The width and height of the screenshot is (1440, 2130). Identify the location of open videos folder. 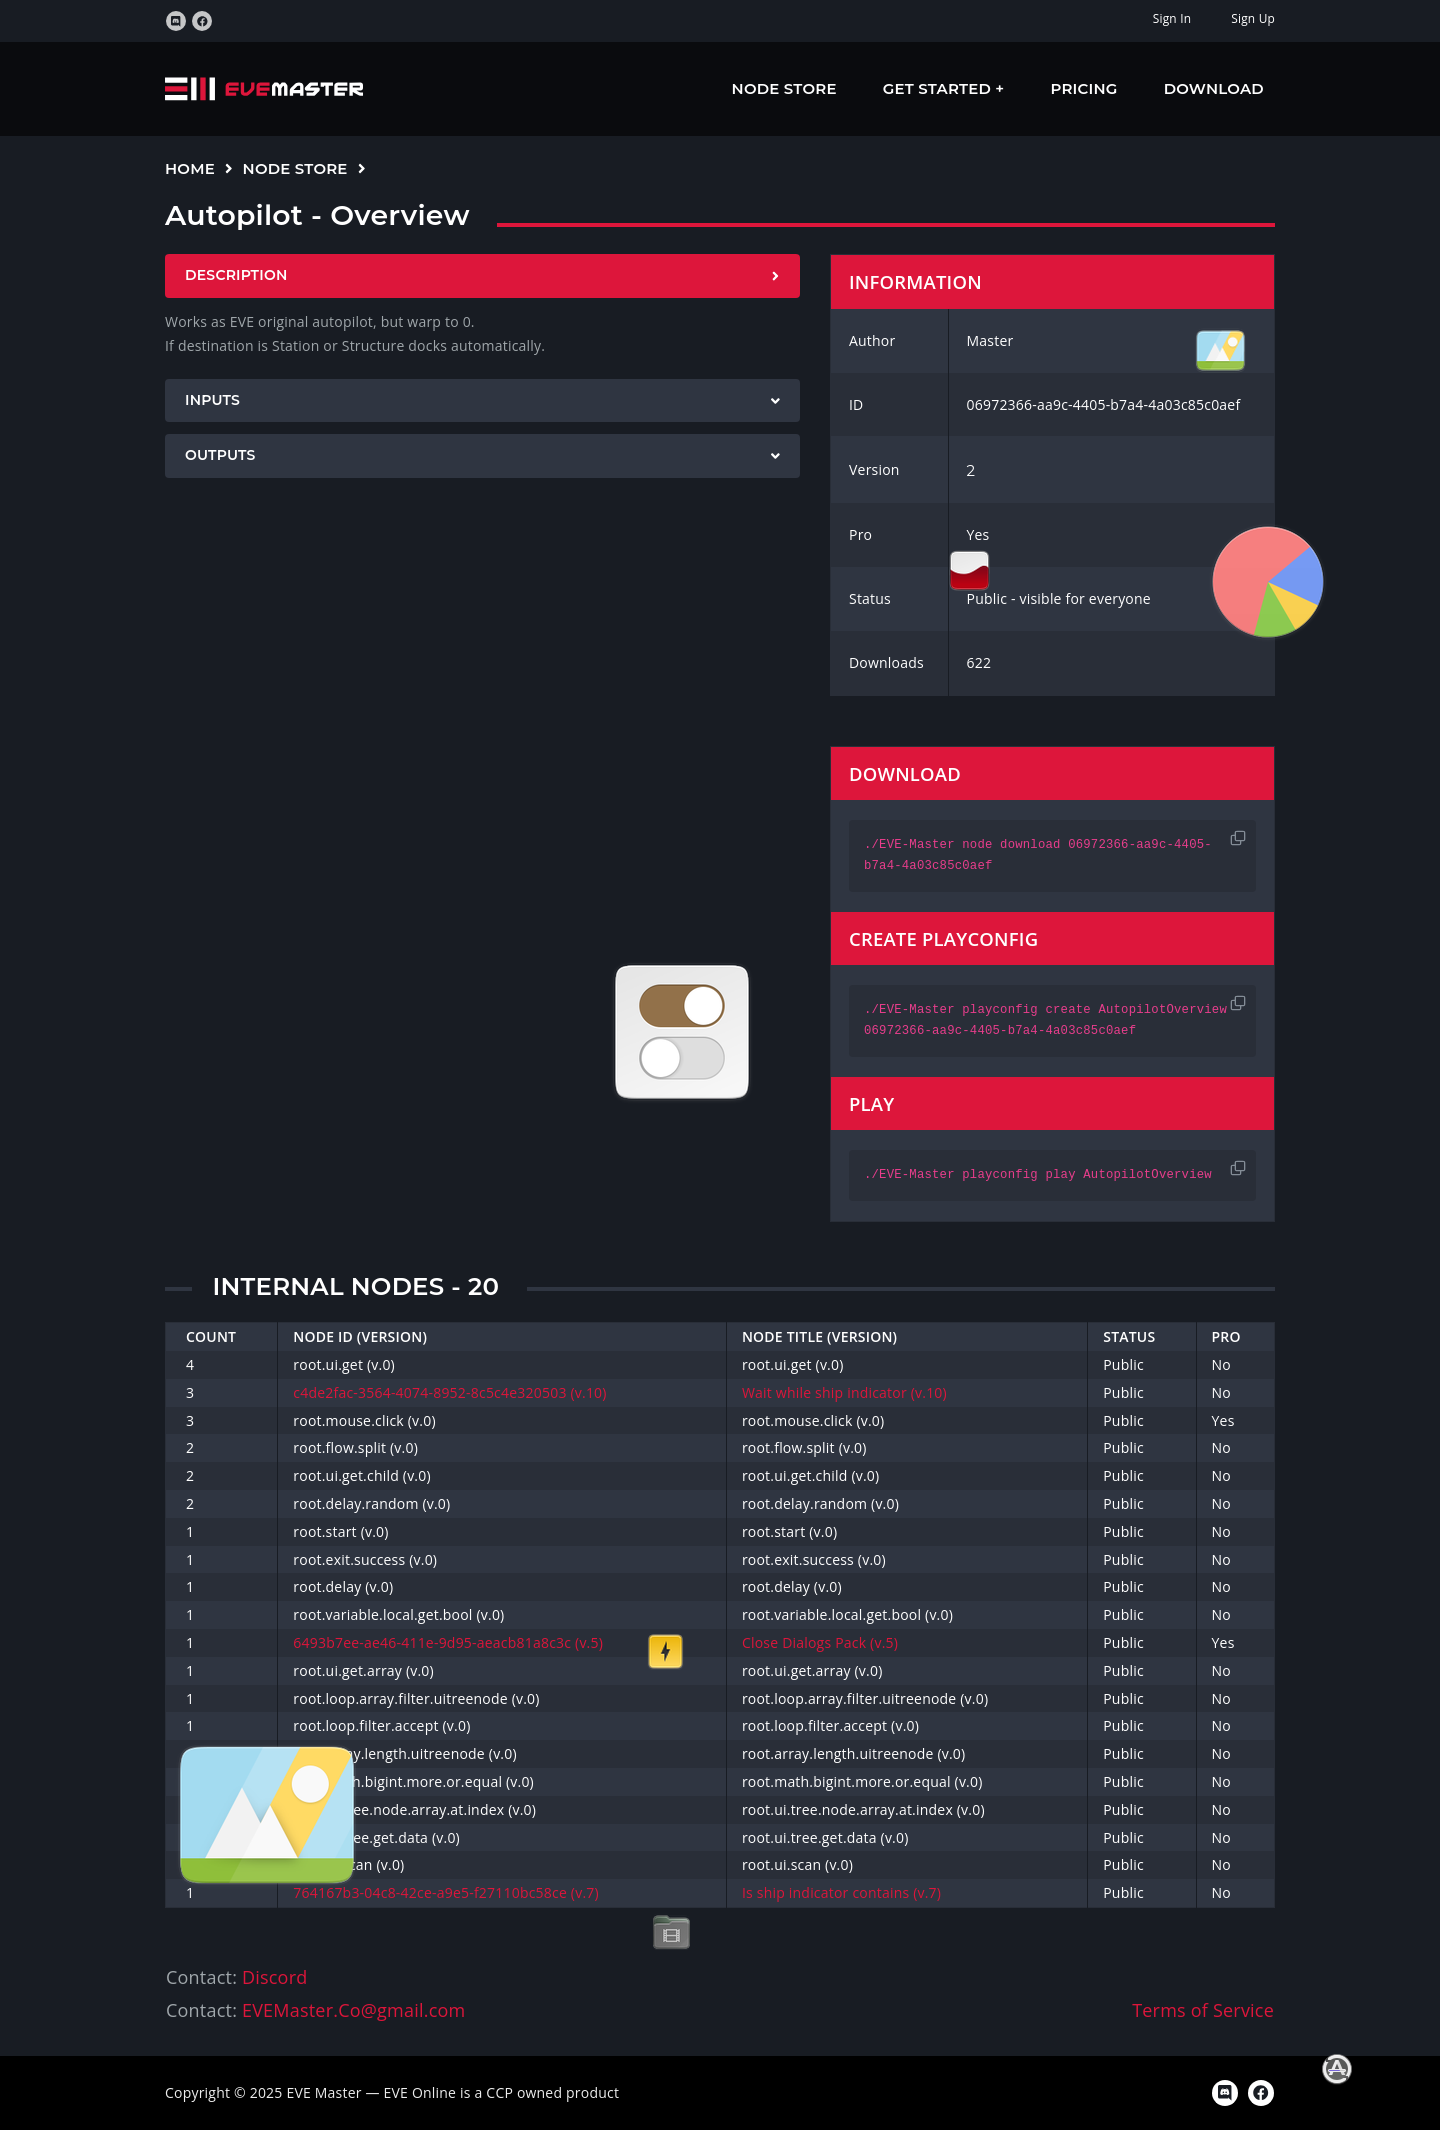
(671, 1931).